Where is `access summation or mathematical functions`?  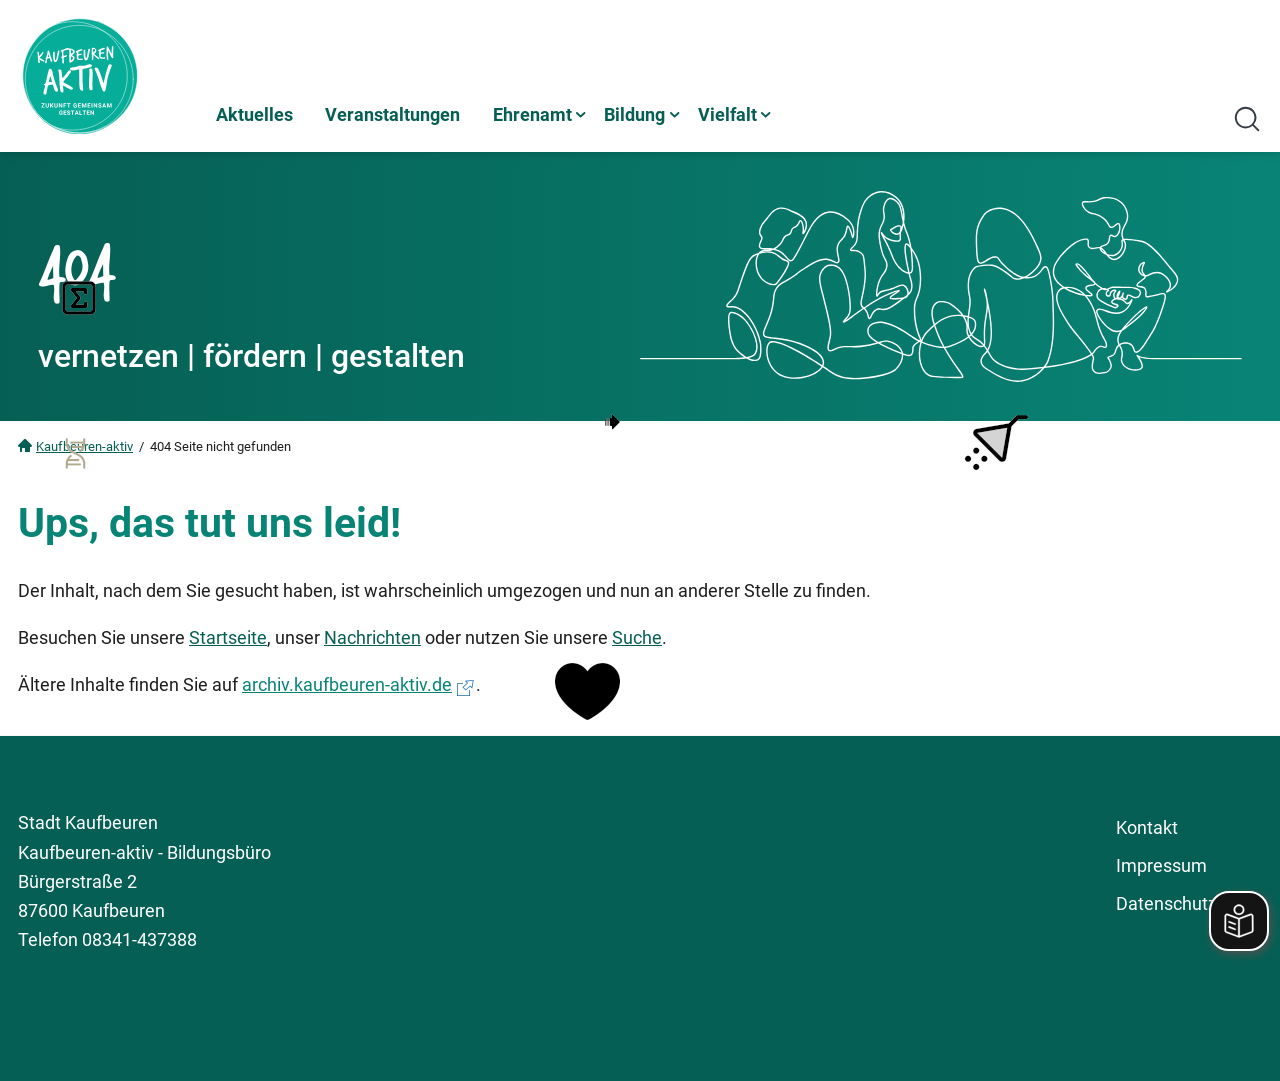 access summation or mathematical functions is located at coordinates (79, 298).